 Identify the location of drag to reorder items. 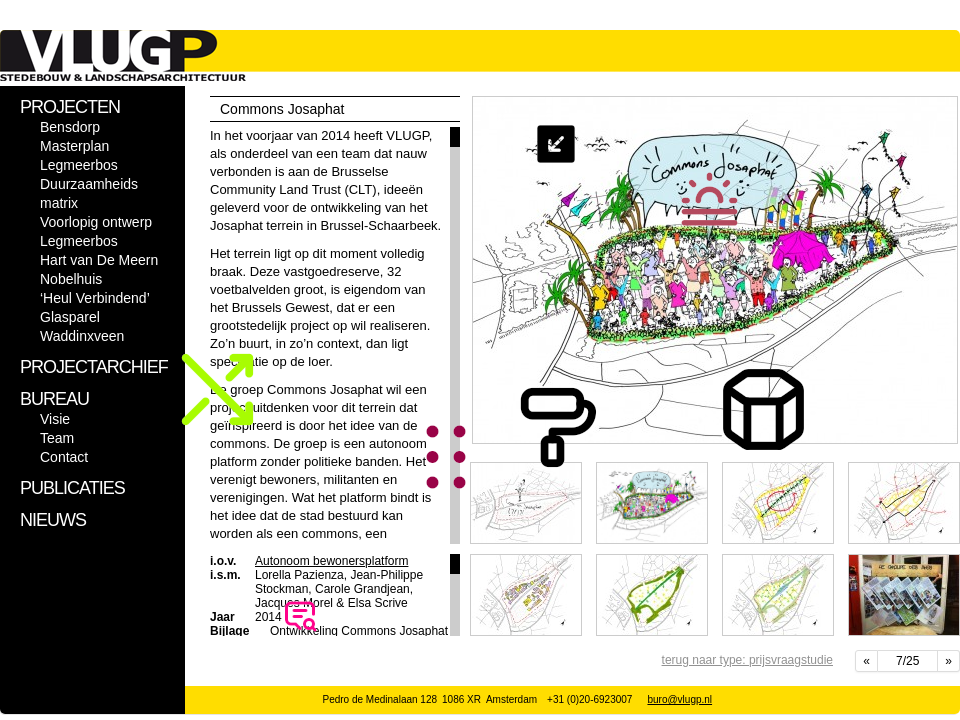
(446, 457).